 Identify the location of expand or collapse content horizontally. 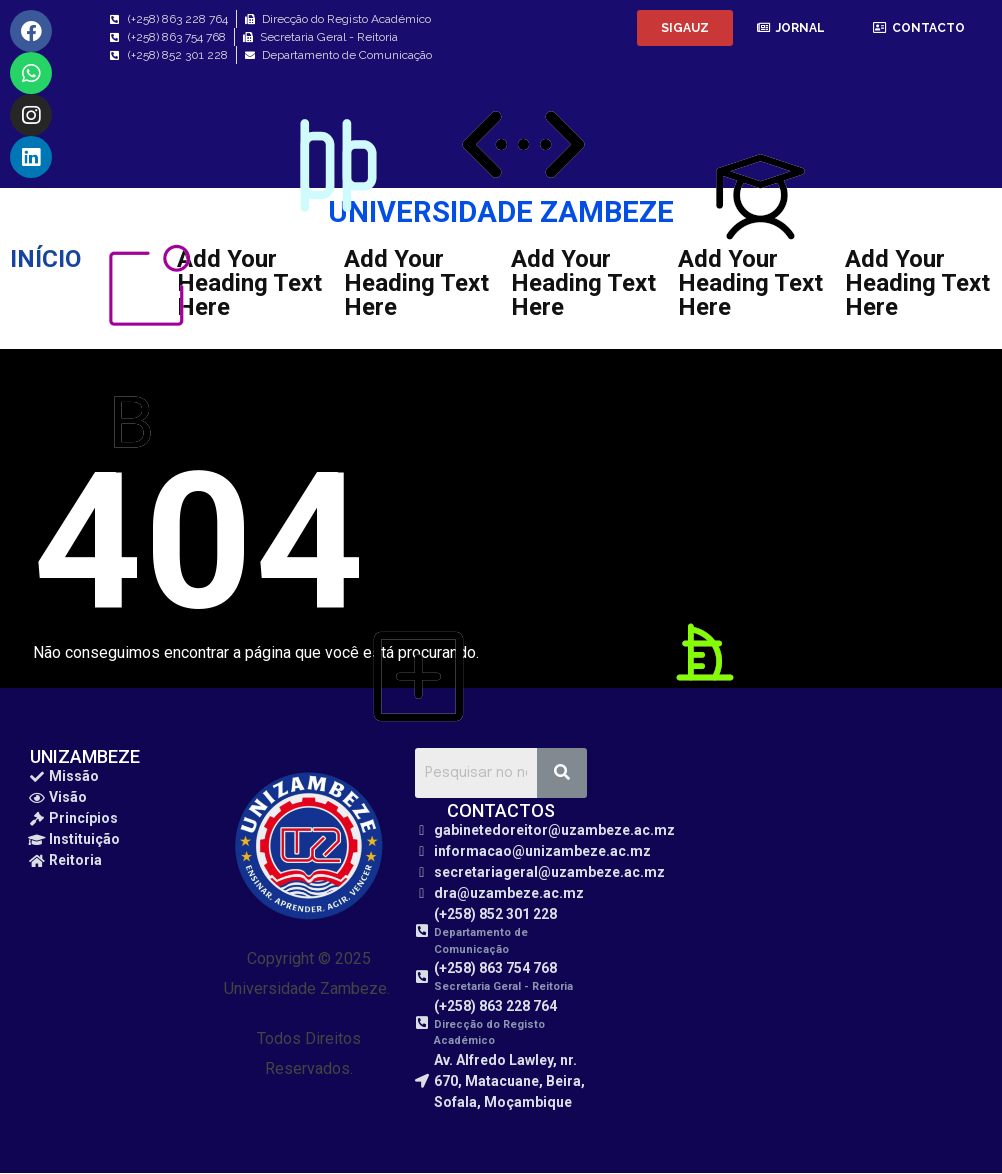
(523, 144).